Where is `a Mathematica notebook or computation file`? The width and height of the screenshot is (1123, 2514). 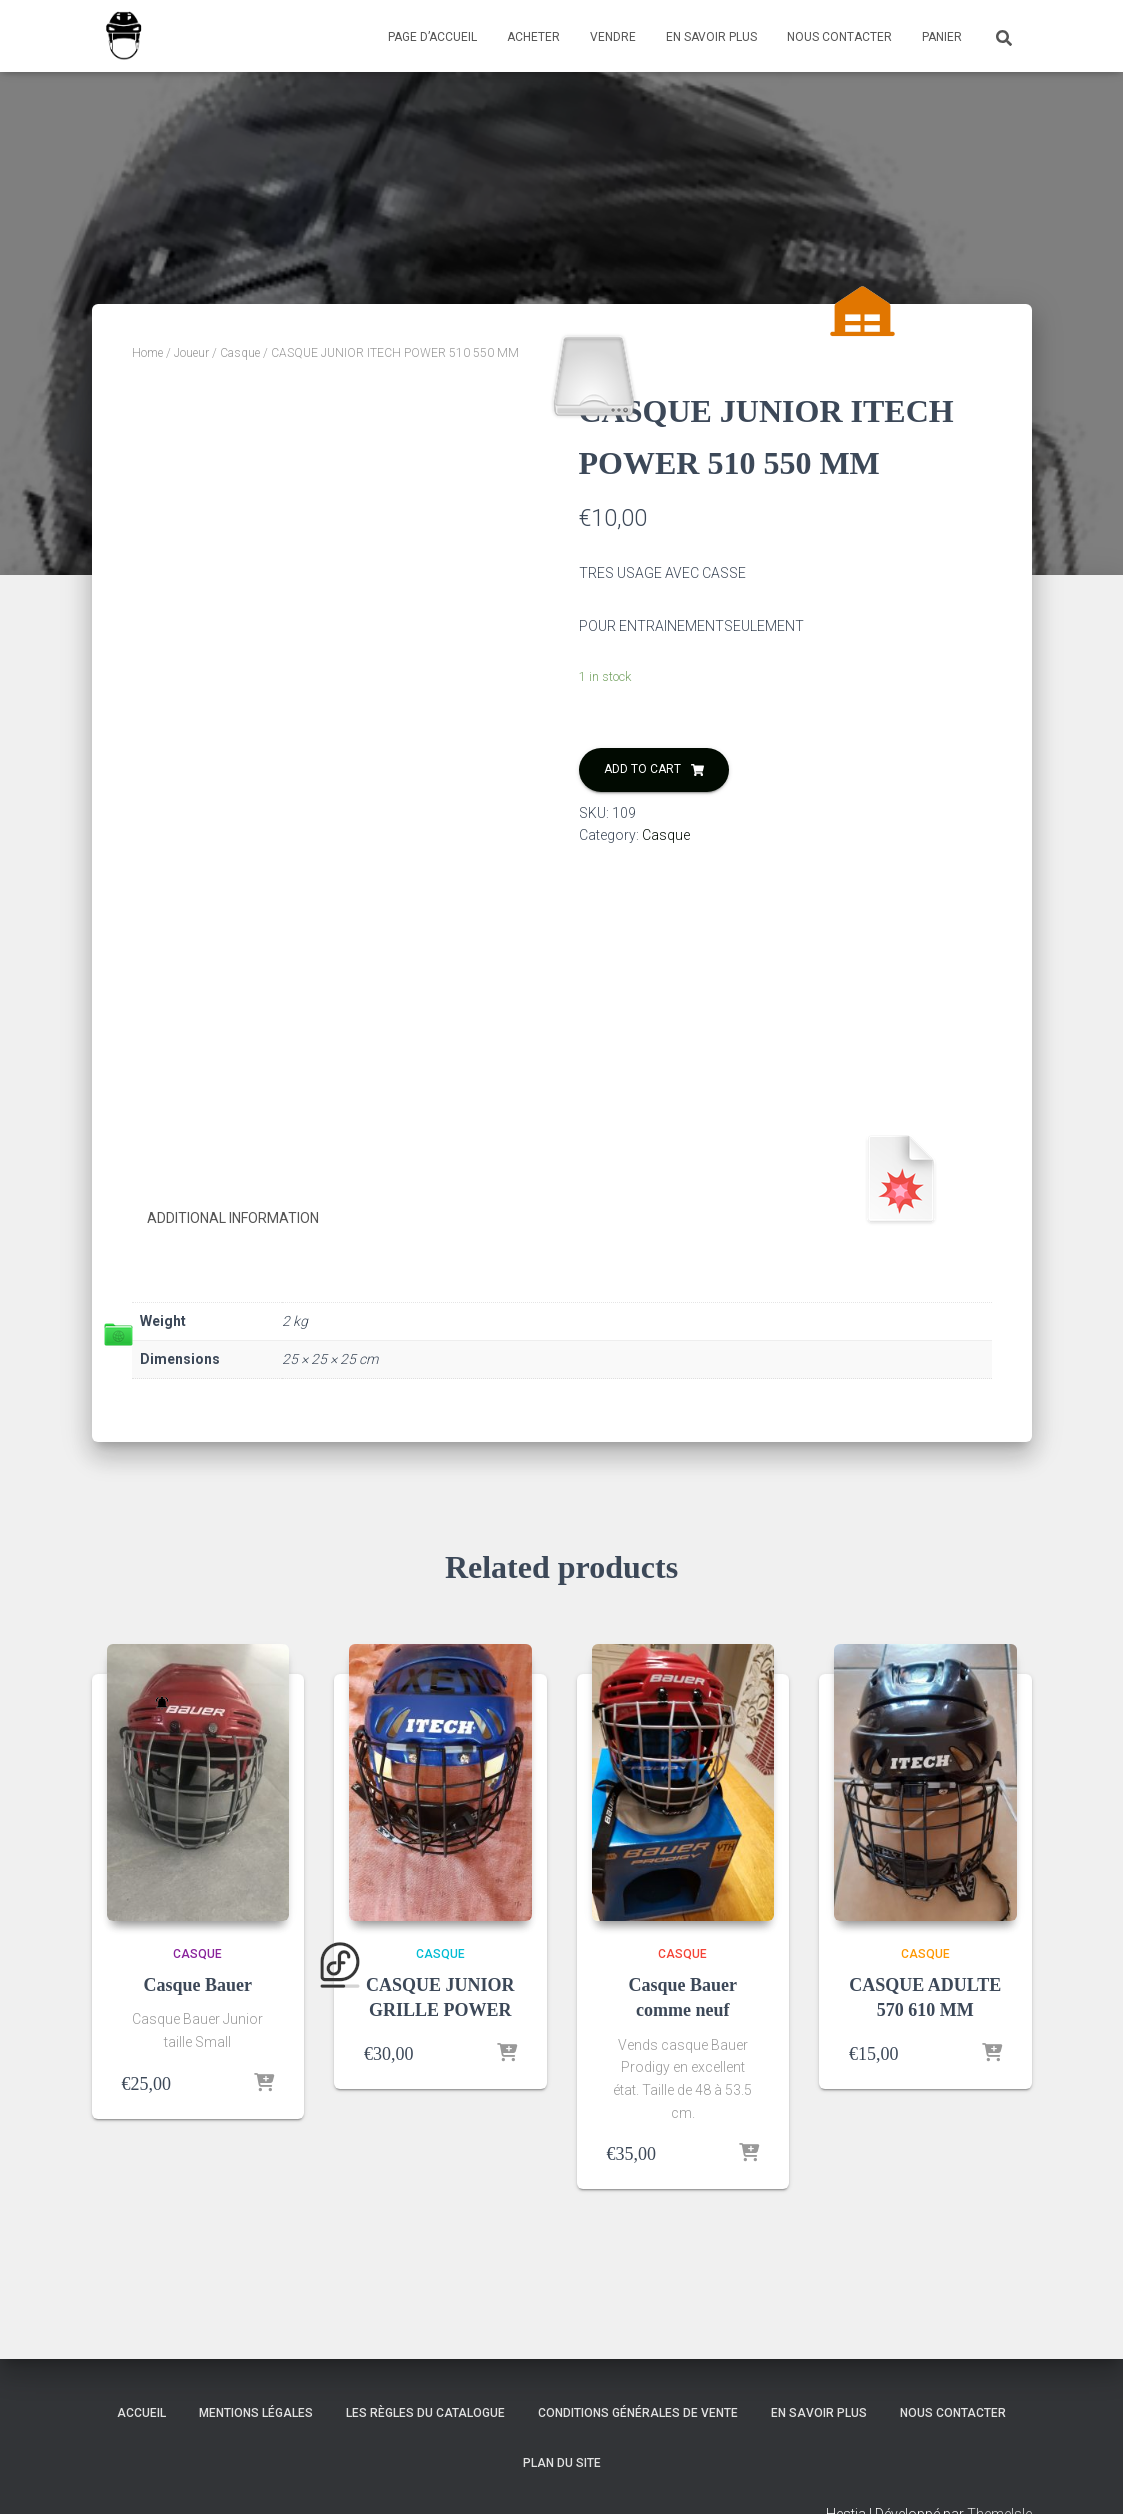 a Mathematica notebook or computation file is located at coordinates (901, 1180).